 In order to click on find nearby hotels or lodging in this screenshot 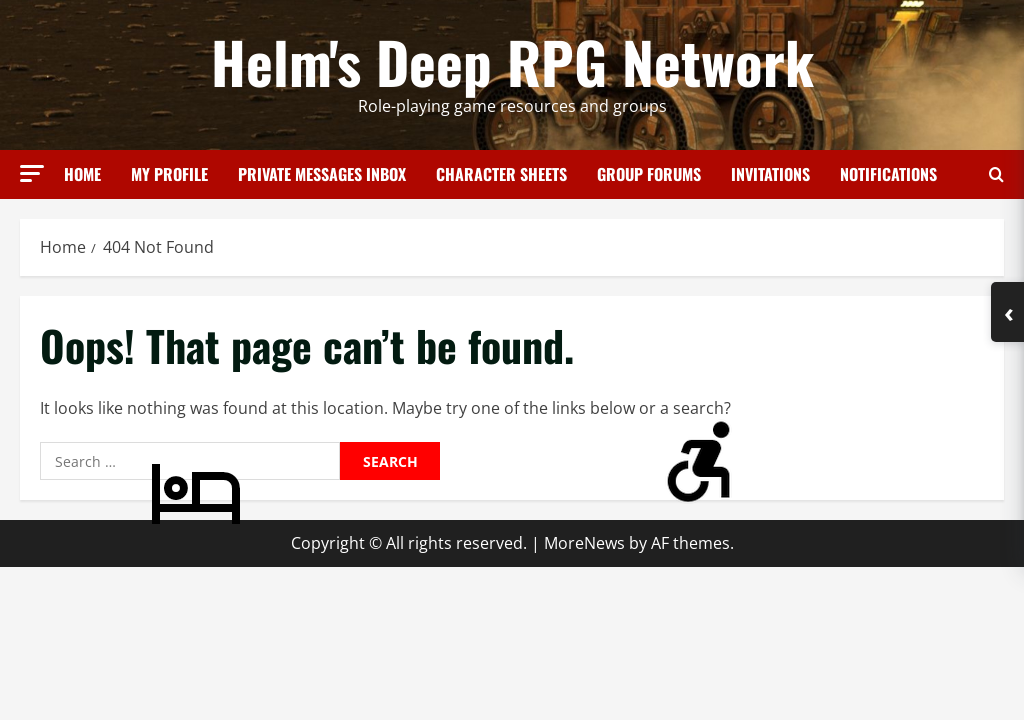, I will do `click(196, 492)`.